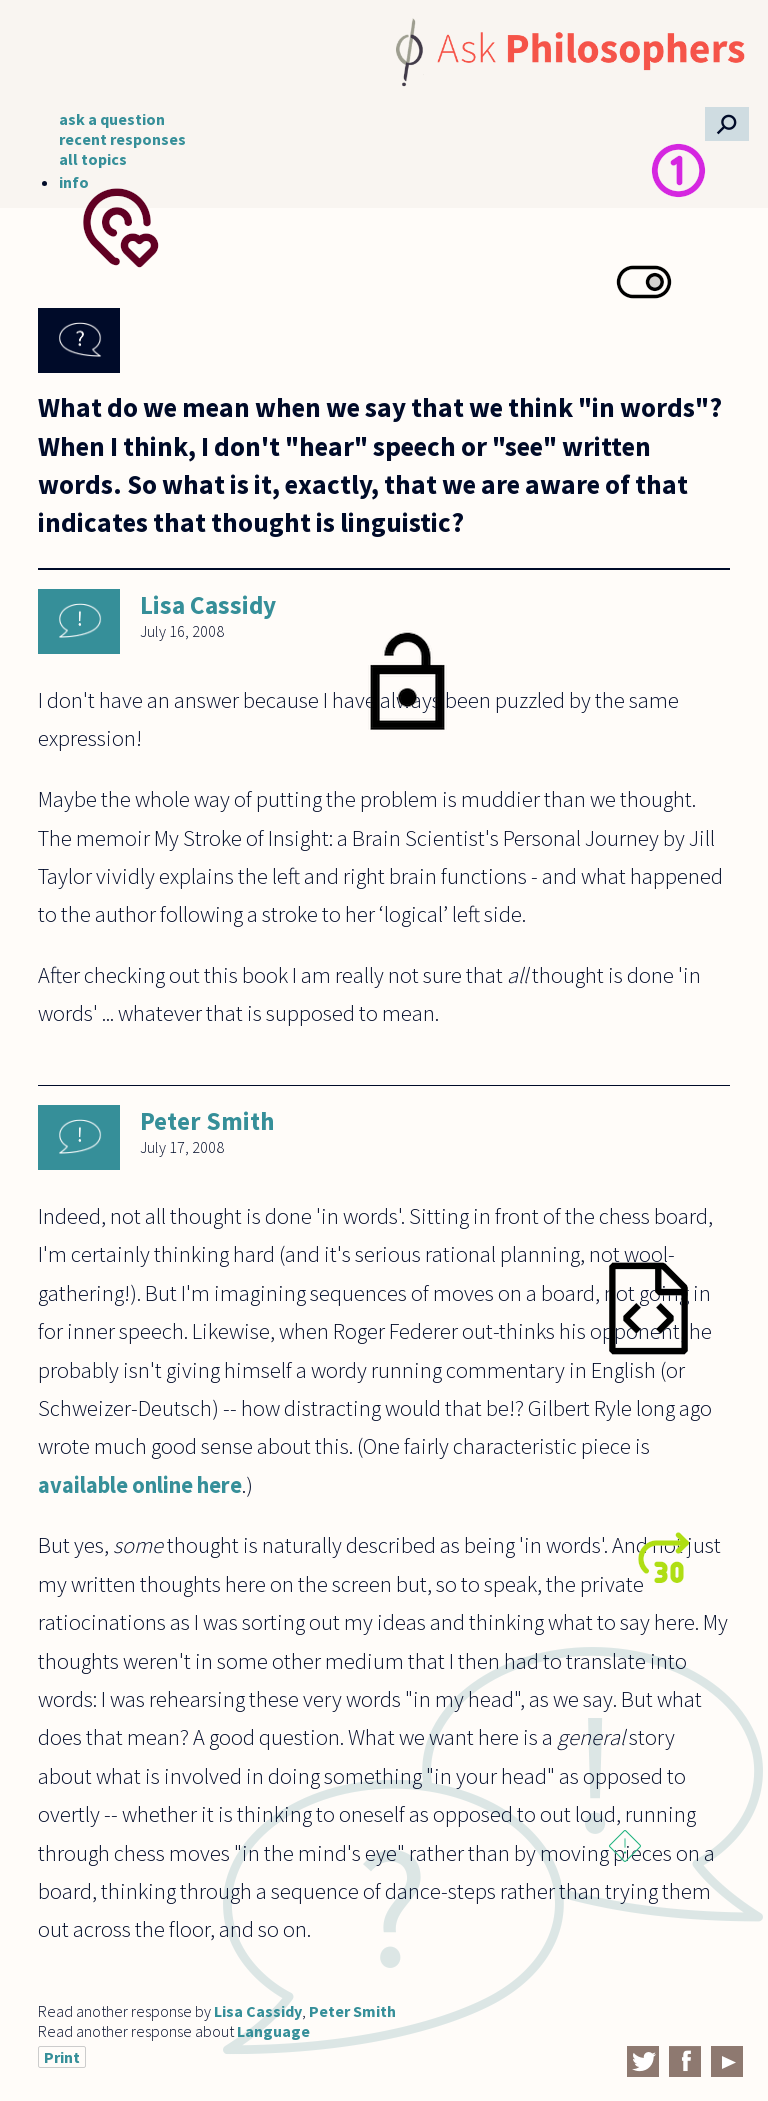  What do you see at coordinates (648, 1308) in the screenshot?
I see `open a code or source file` at bounding box center [648, 1308].